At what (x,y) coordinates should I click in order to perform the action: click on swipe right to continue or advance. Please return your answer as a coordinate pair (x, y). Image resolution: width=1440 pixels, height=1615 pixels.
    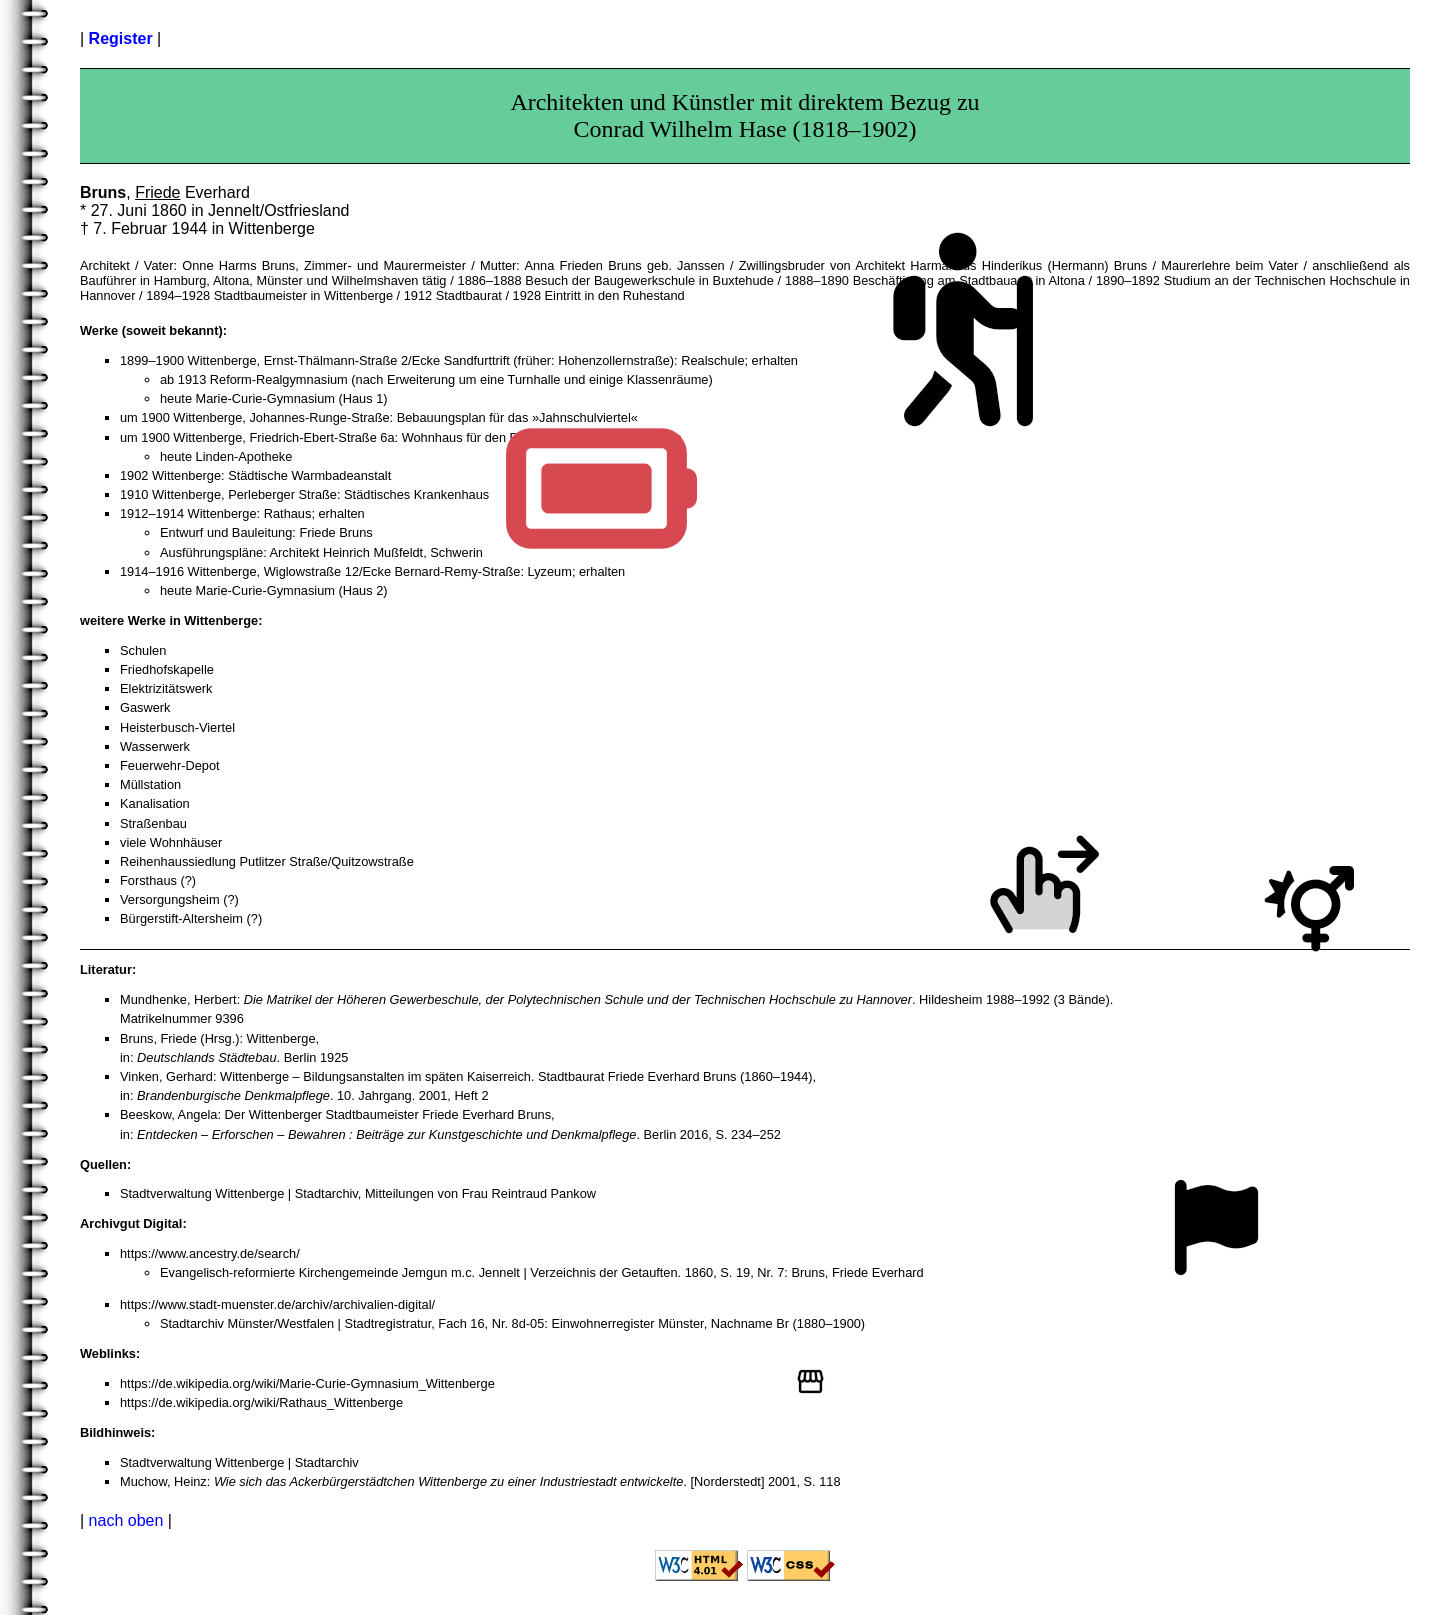
    Looking at the image, I should click on (1039, 888).